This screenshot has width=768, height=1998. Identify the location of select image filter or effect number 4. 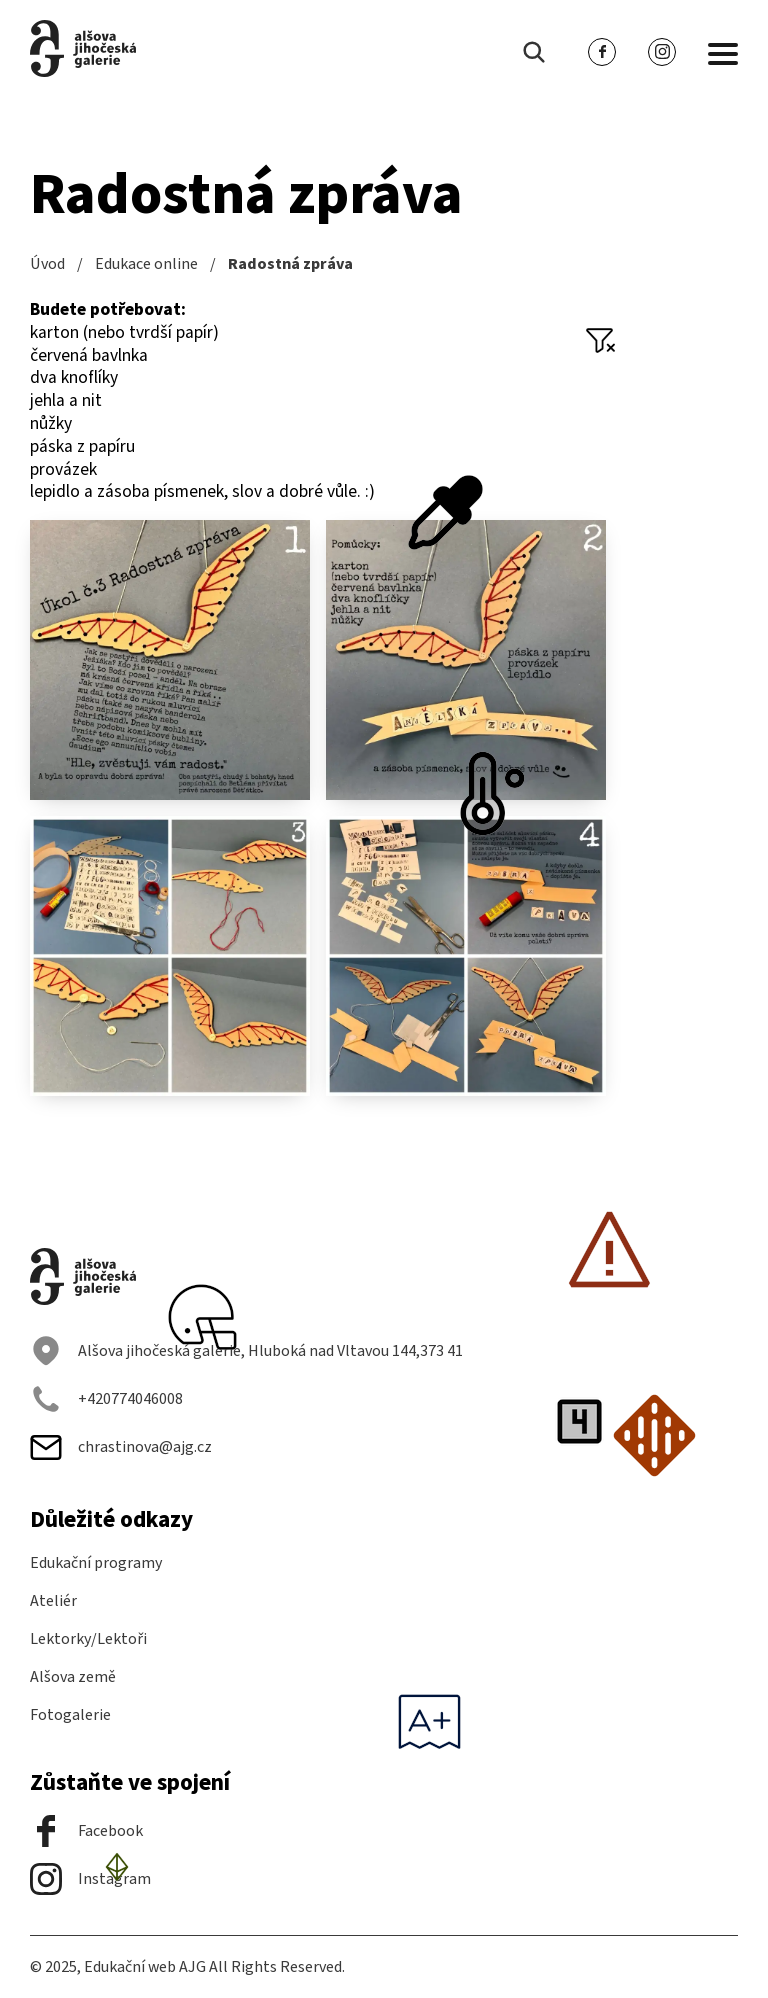
(579, 1421).